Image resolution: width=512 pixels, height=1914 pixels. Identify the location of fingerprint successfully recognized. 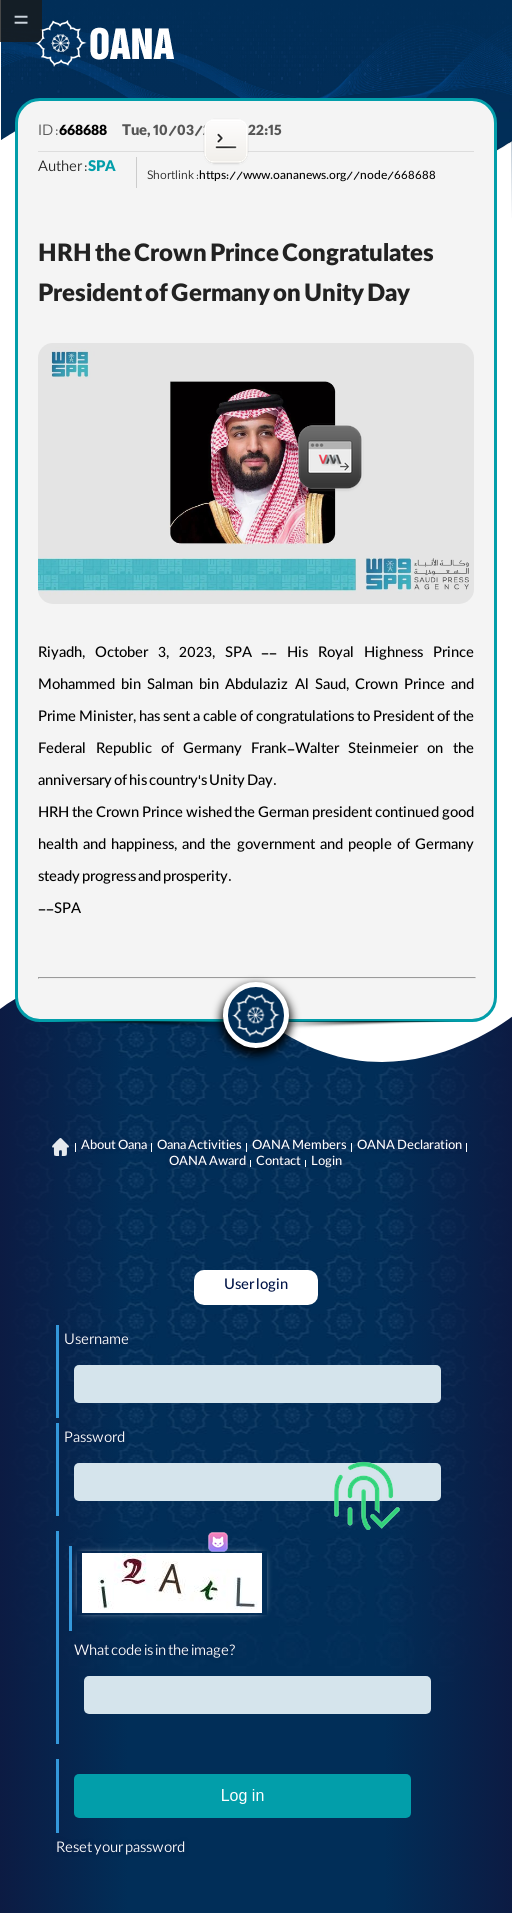
(367, 1496).